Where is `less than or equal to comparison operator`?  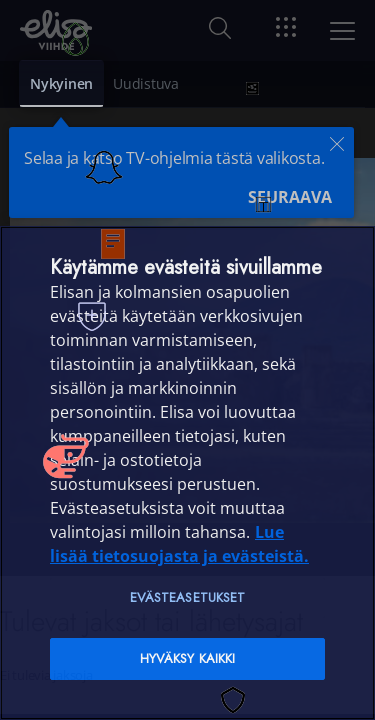 less than or equal to comparison operator is located at coordinates (252, 88).